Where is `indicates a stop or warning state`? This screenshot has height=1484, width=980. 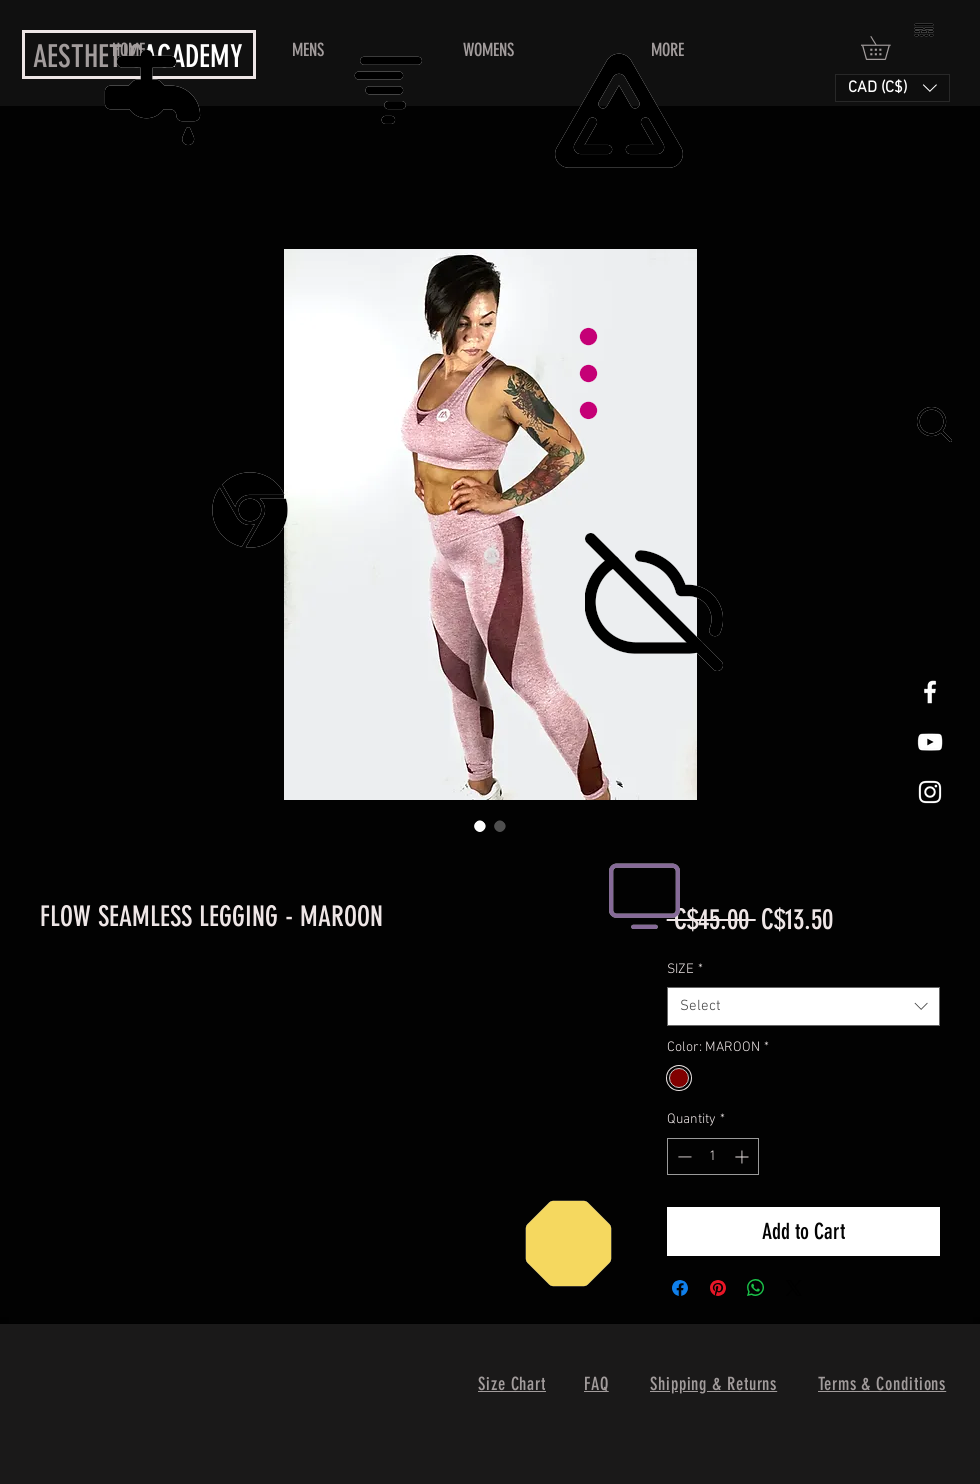 indicates a stop or warning state is located at coordinates (568, 1243).